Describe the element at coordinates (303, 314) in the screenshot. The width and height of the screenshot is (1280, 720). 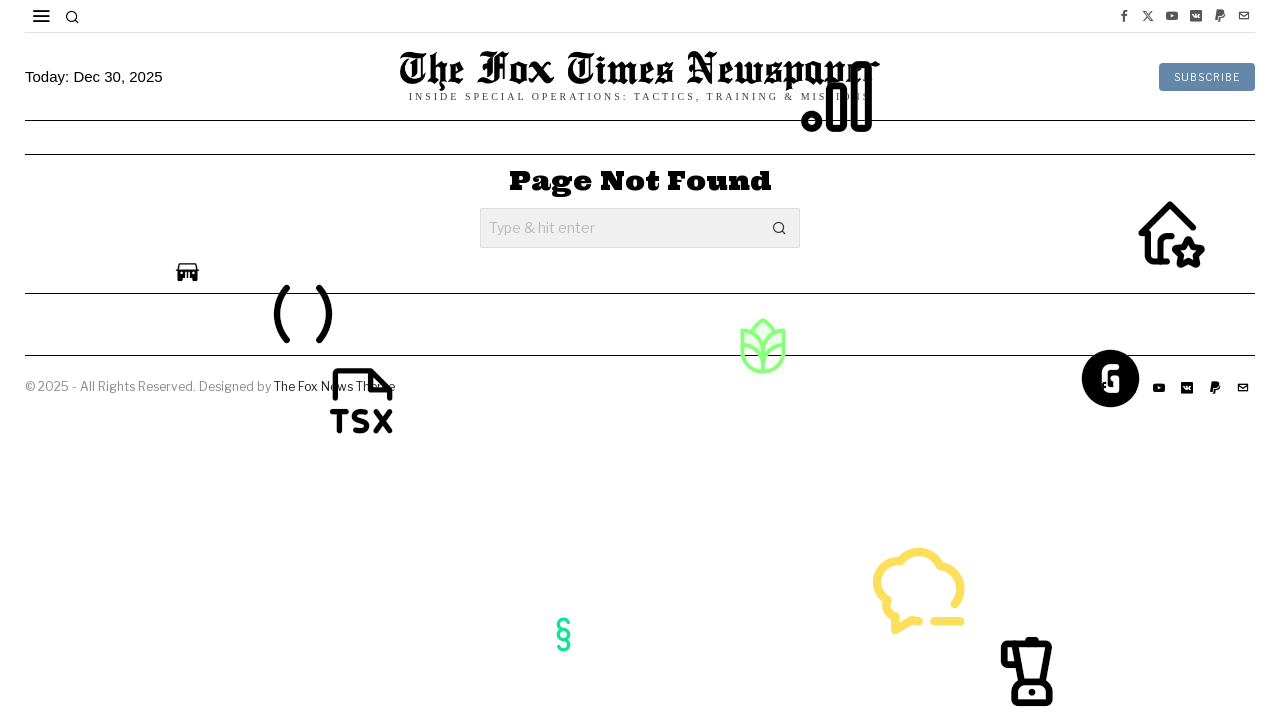
I see `insert parentheses in text editor` at that location.